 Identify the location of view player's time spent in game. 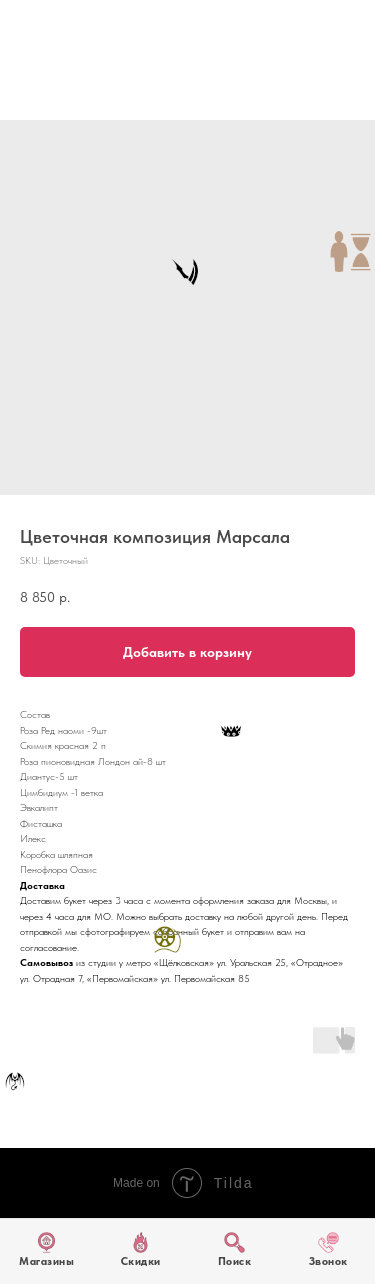
(350, 251).